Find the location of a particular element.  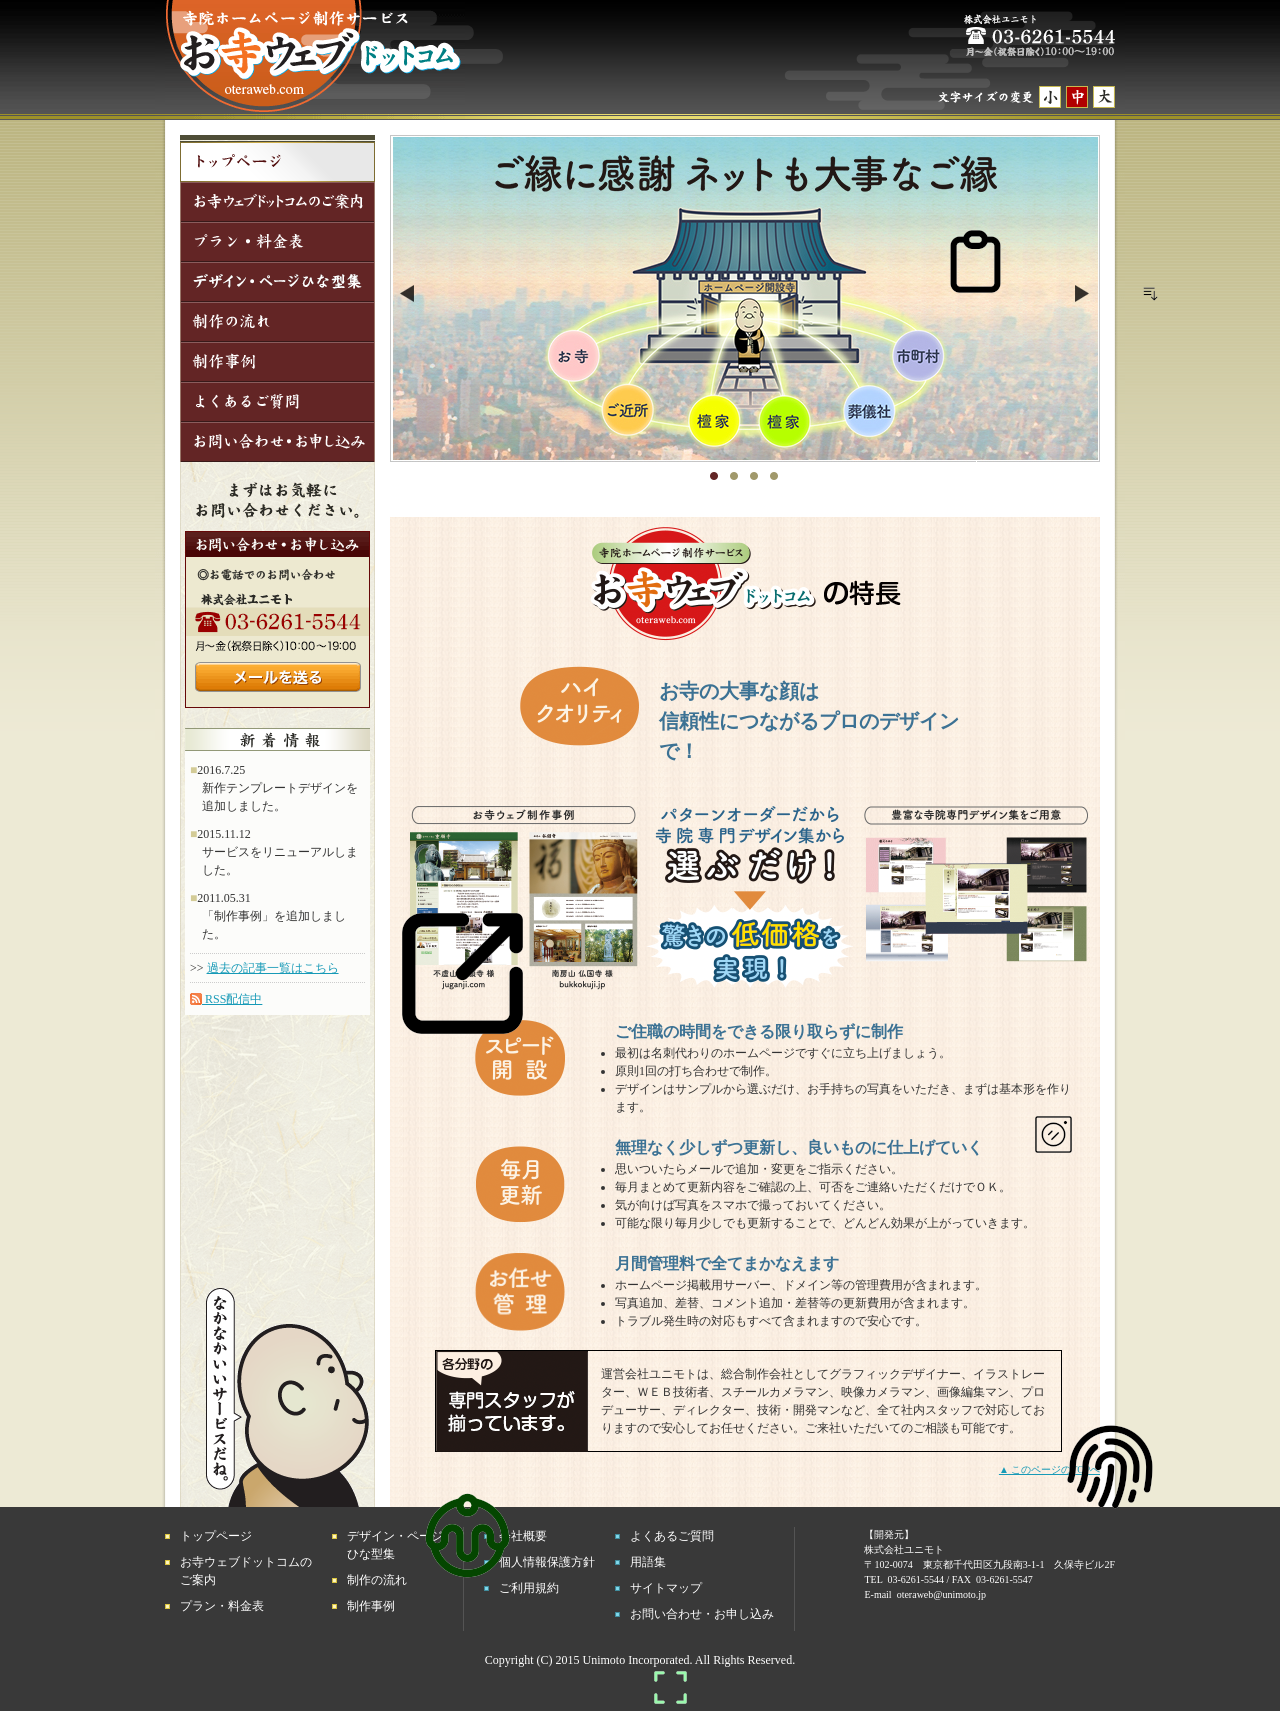

copy to clipboard is located at coordinates (975, 261).